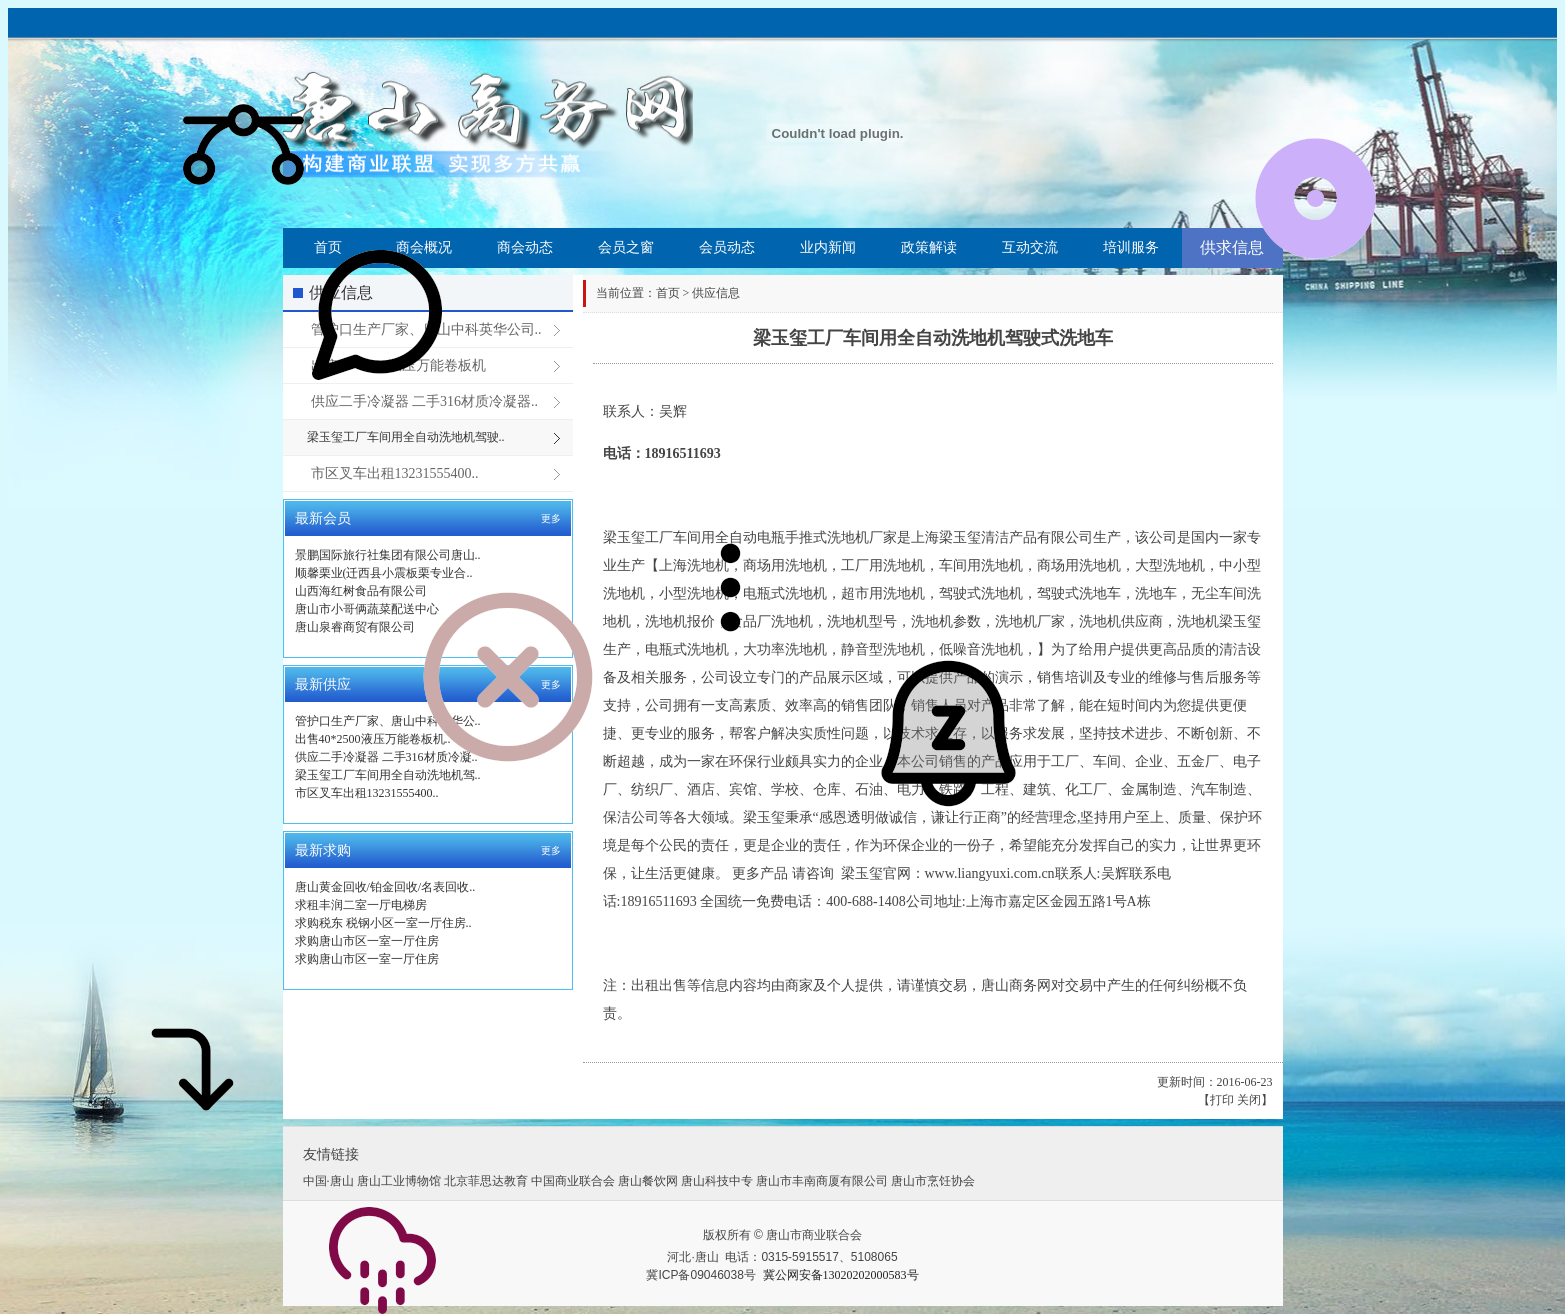 This screenshot has height=1314, width=1565. What do you see at coordinates (948, 733) in the screenshot?
I see `mute notifications while sleeping` at bounding box center [948, 733].